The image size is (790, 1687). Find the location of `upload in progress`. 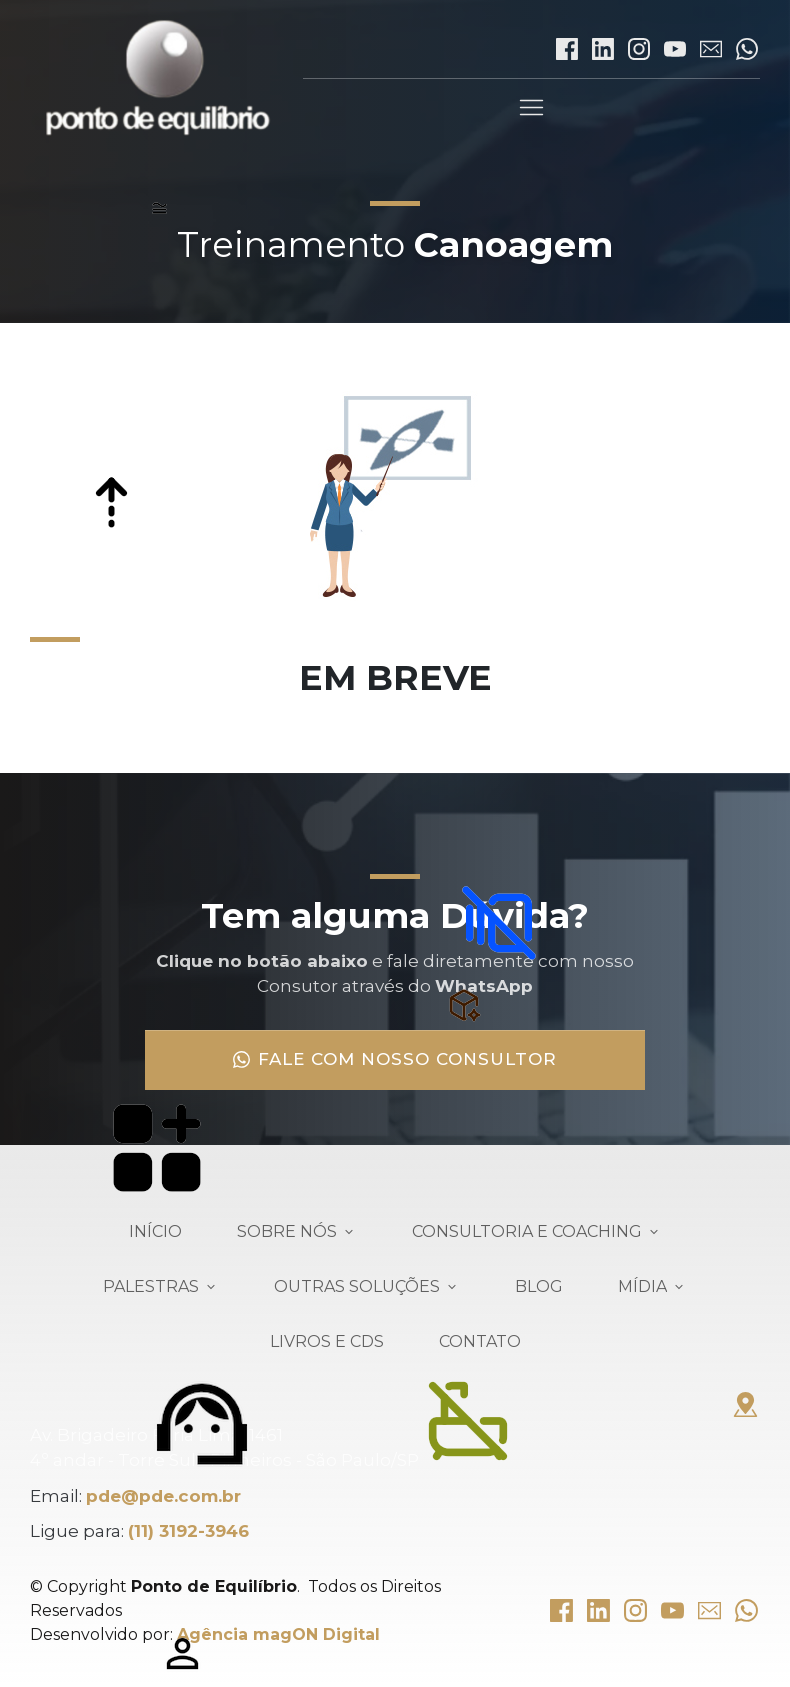

upload in progress is located at coordinates (111, 502).